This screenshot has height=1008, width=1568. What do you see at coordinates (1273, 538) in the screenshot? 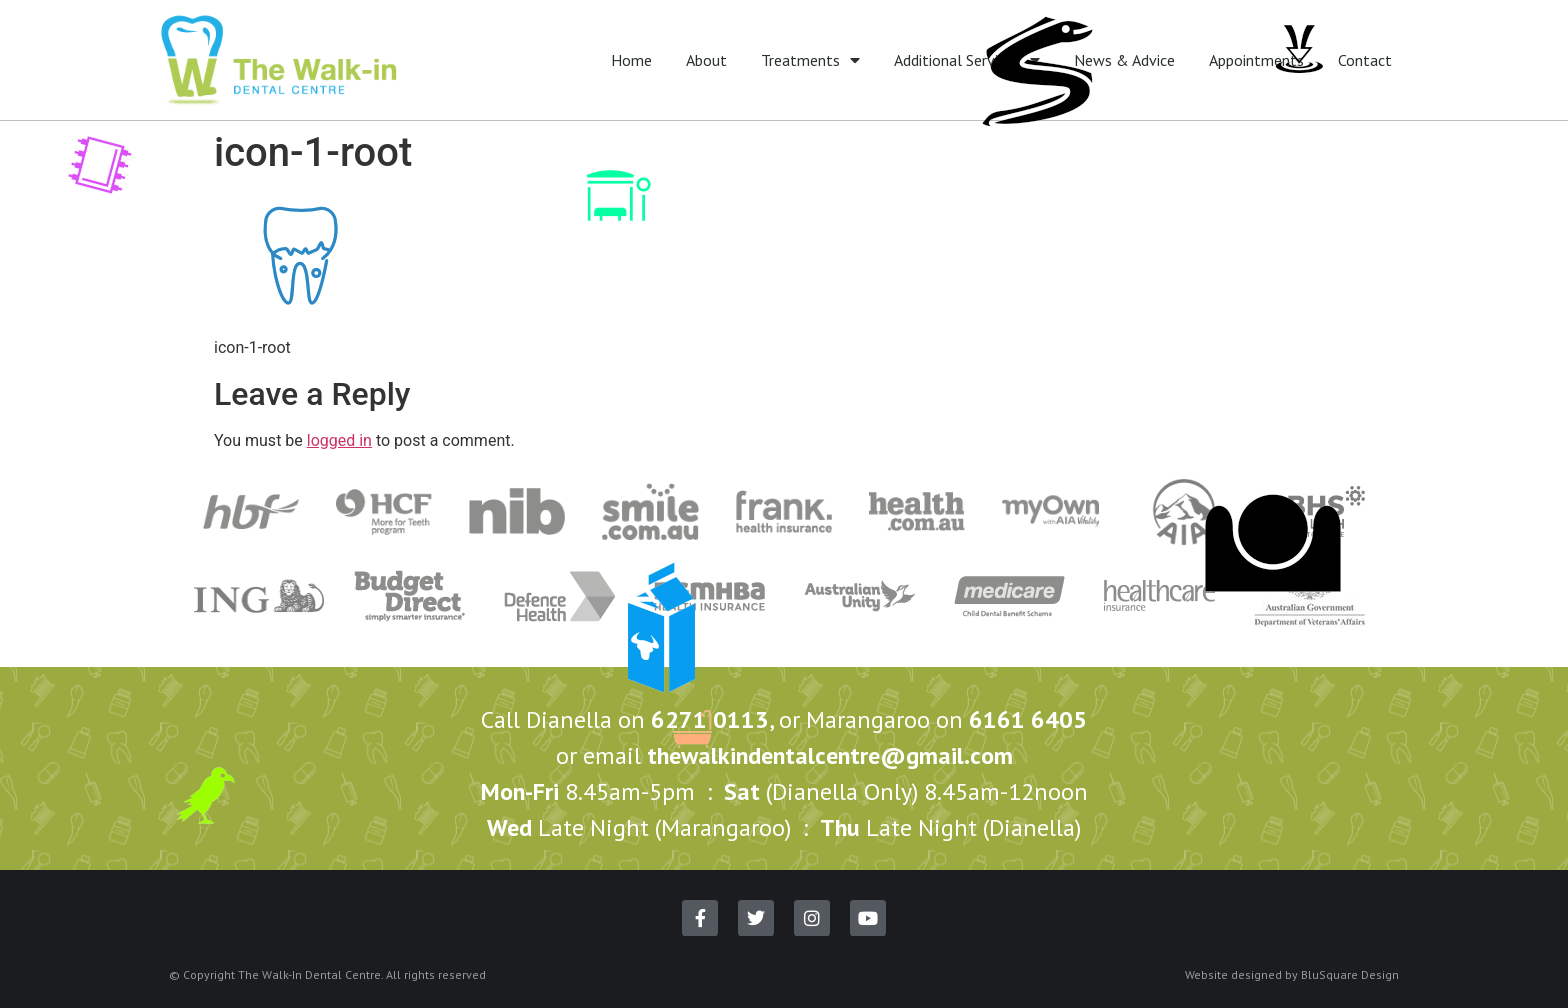
I see `ancient egyptian symbol representing the horizon or sunrise` at bounding box center [1273, 538].